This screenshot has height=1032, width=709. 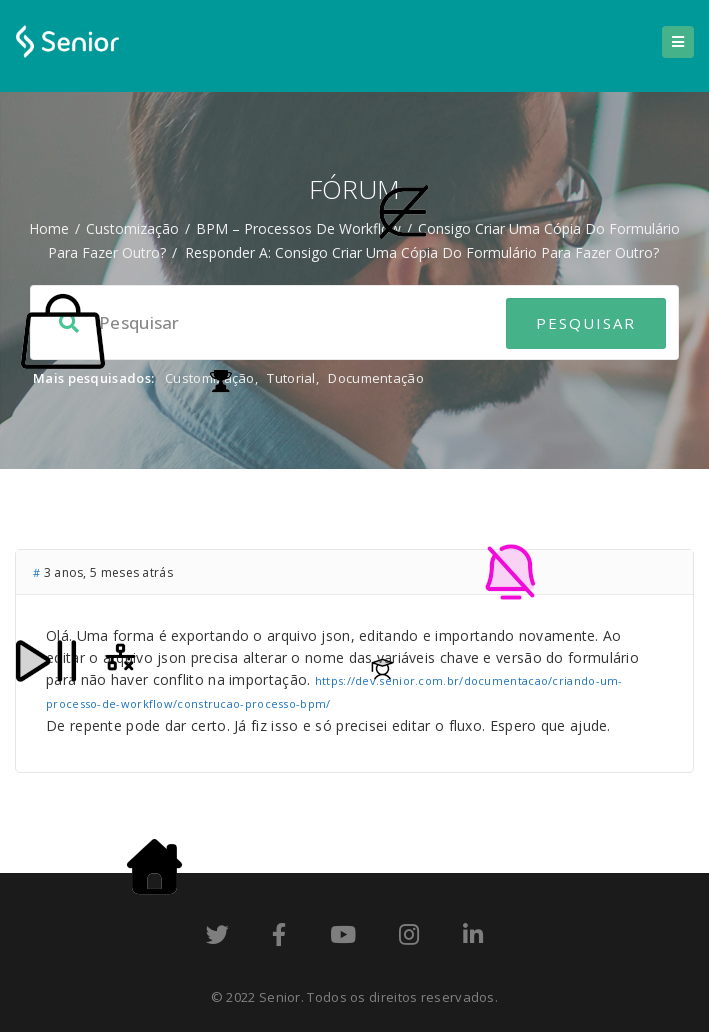 What do you see at coordinates (382, 669) in the screenshot?
I see `view student profile or account` at bounding box center [382, 669].